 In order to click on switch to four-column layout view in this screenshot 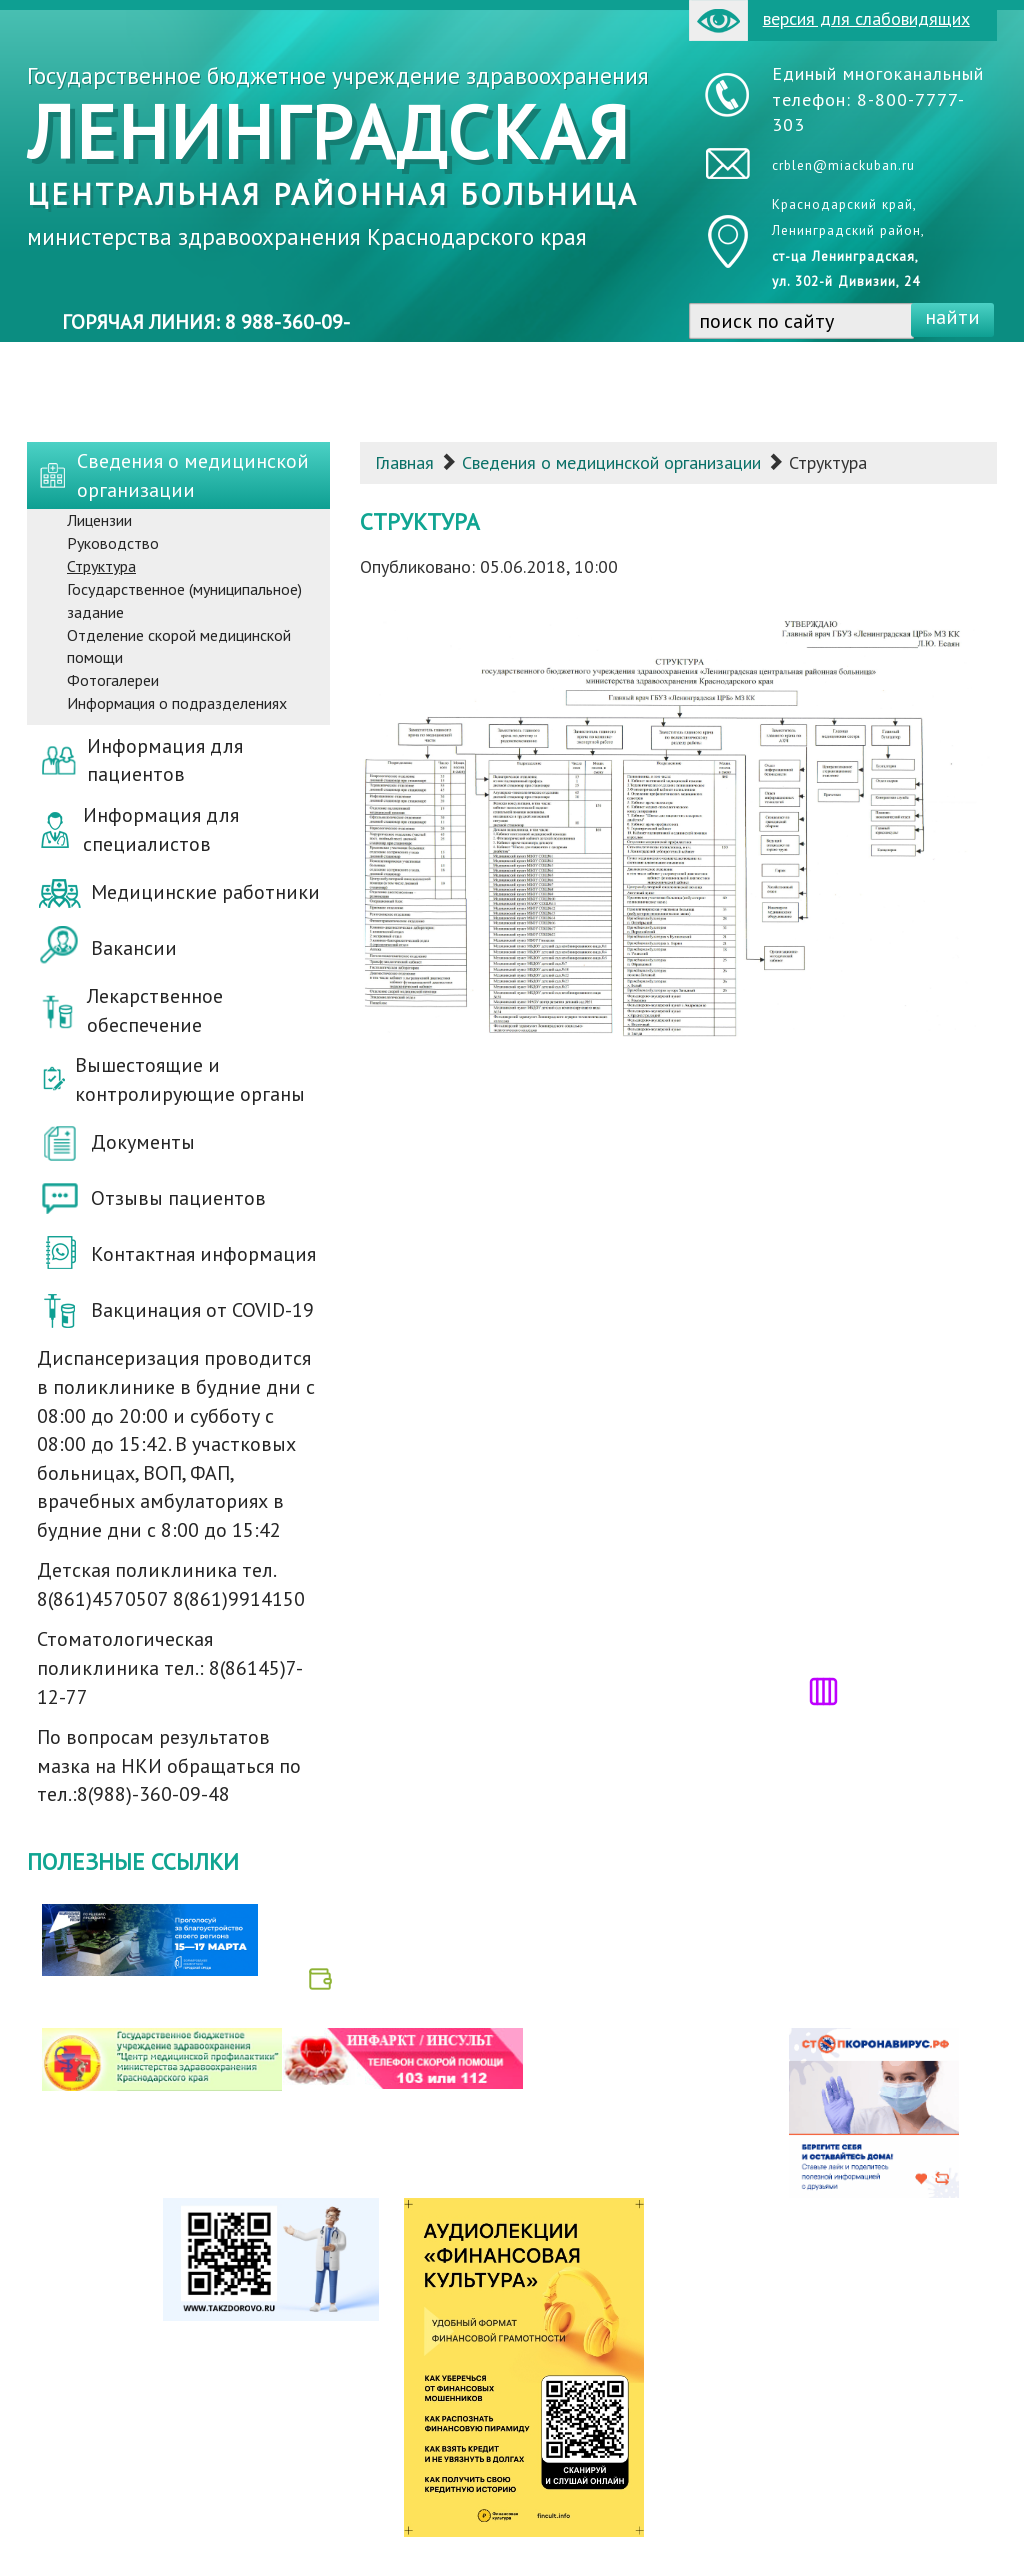, I will do `click(823, 1691)`.